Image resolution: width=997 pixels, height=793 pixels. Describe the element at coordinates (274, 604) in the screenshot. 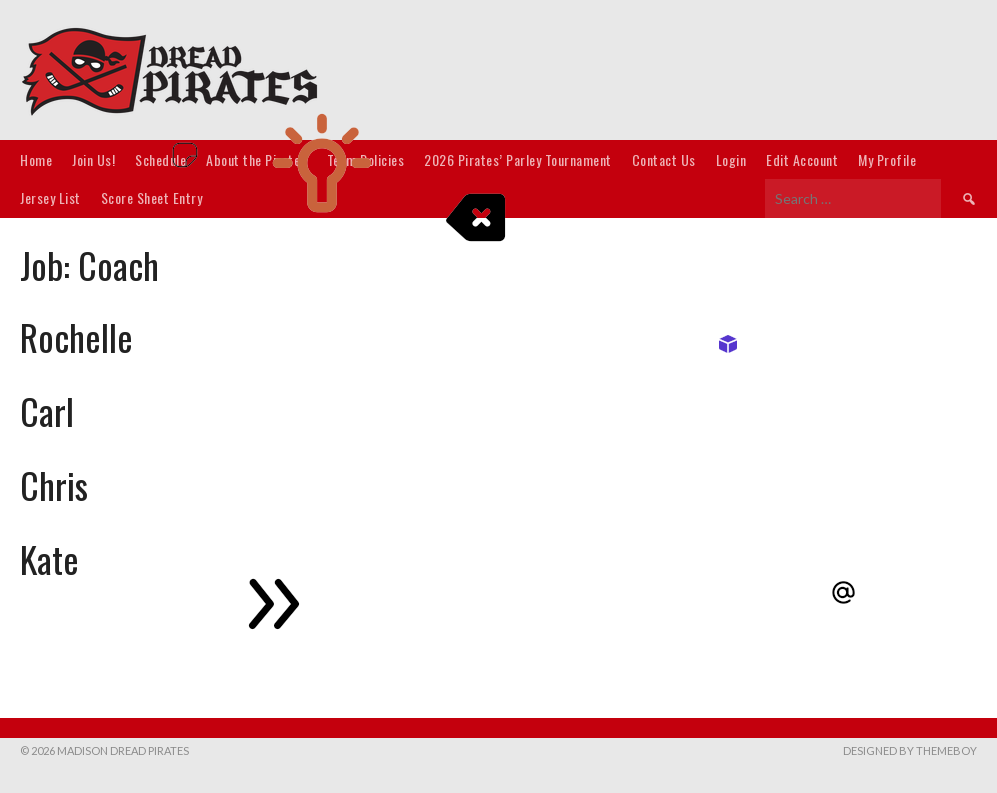

I see `skip forward or advance quickly` at that location.